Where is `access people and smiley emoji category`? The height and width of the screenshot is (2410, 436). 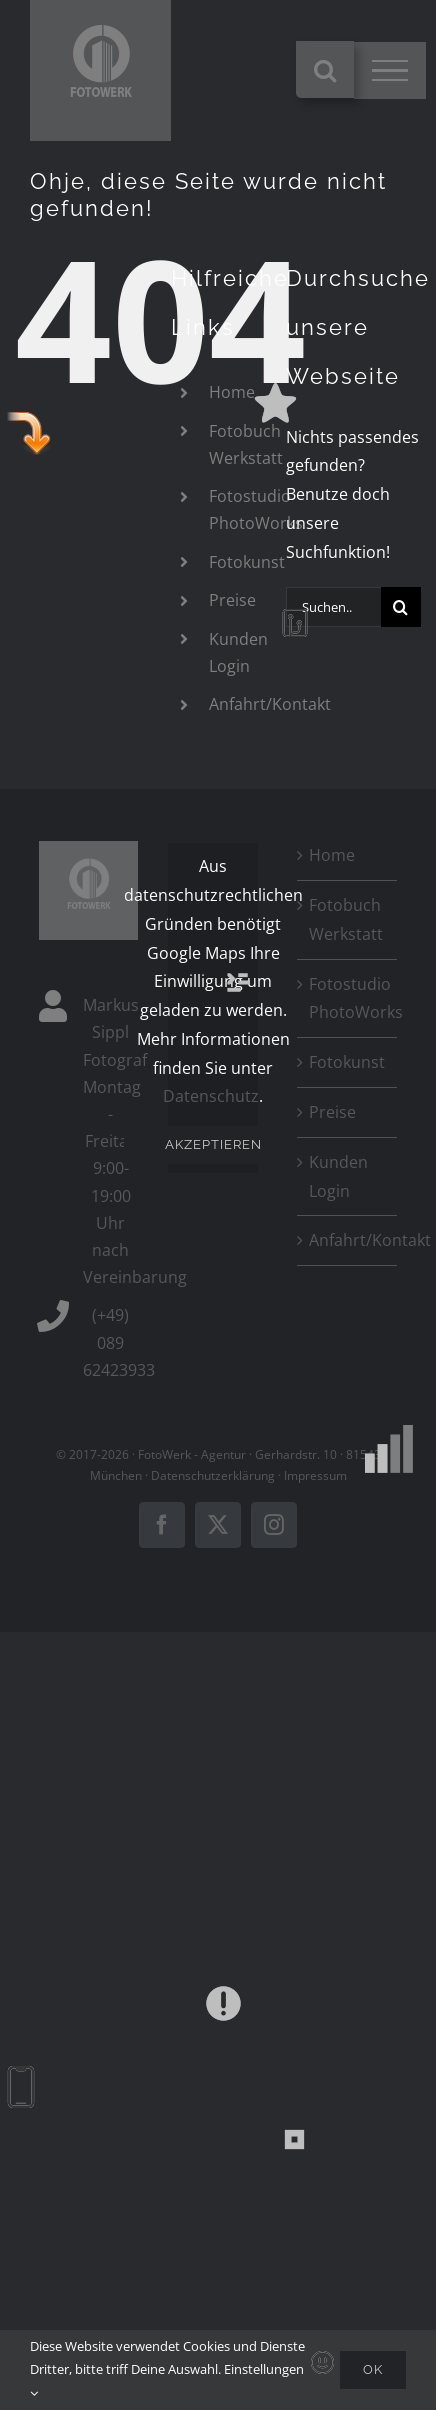 access people and smiley emoji category is located at coordinates (322, 2362).